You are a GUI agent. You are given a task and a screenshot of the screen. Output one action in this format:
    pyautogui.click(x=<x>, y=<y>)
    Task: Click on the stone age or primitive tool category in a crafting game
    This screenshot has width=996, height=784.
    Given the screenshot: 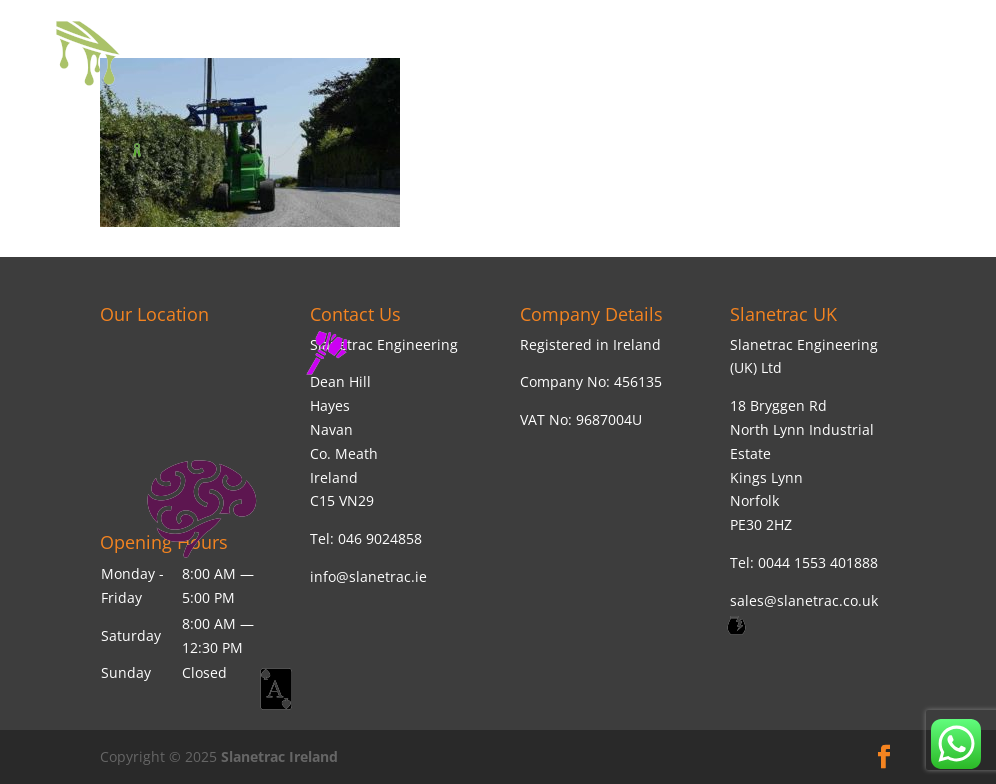 What is the action you would take?
    pyautogui.click(x=327, y=352)
    